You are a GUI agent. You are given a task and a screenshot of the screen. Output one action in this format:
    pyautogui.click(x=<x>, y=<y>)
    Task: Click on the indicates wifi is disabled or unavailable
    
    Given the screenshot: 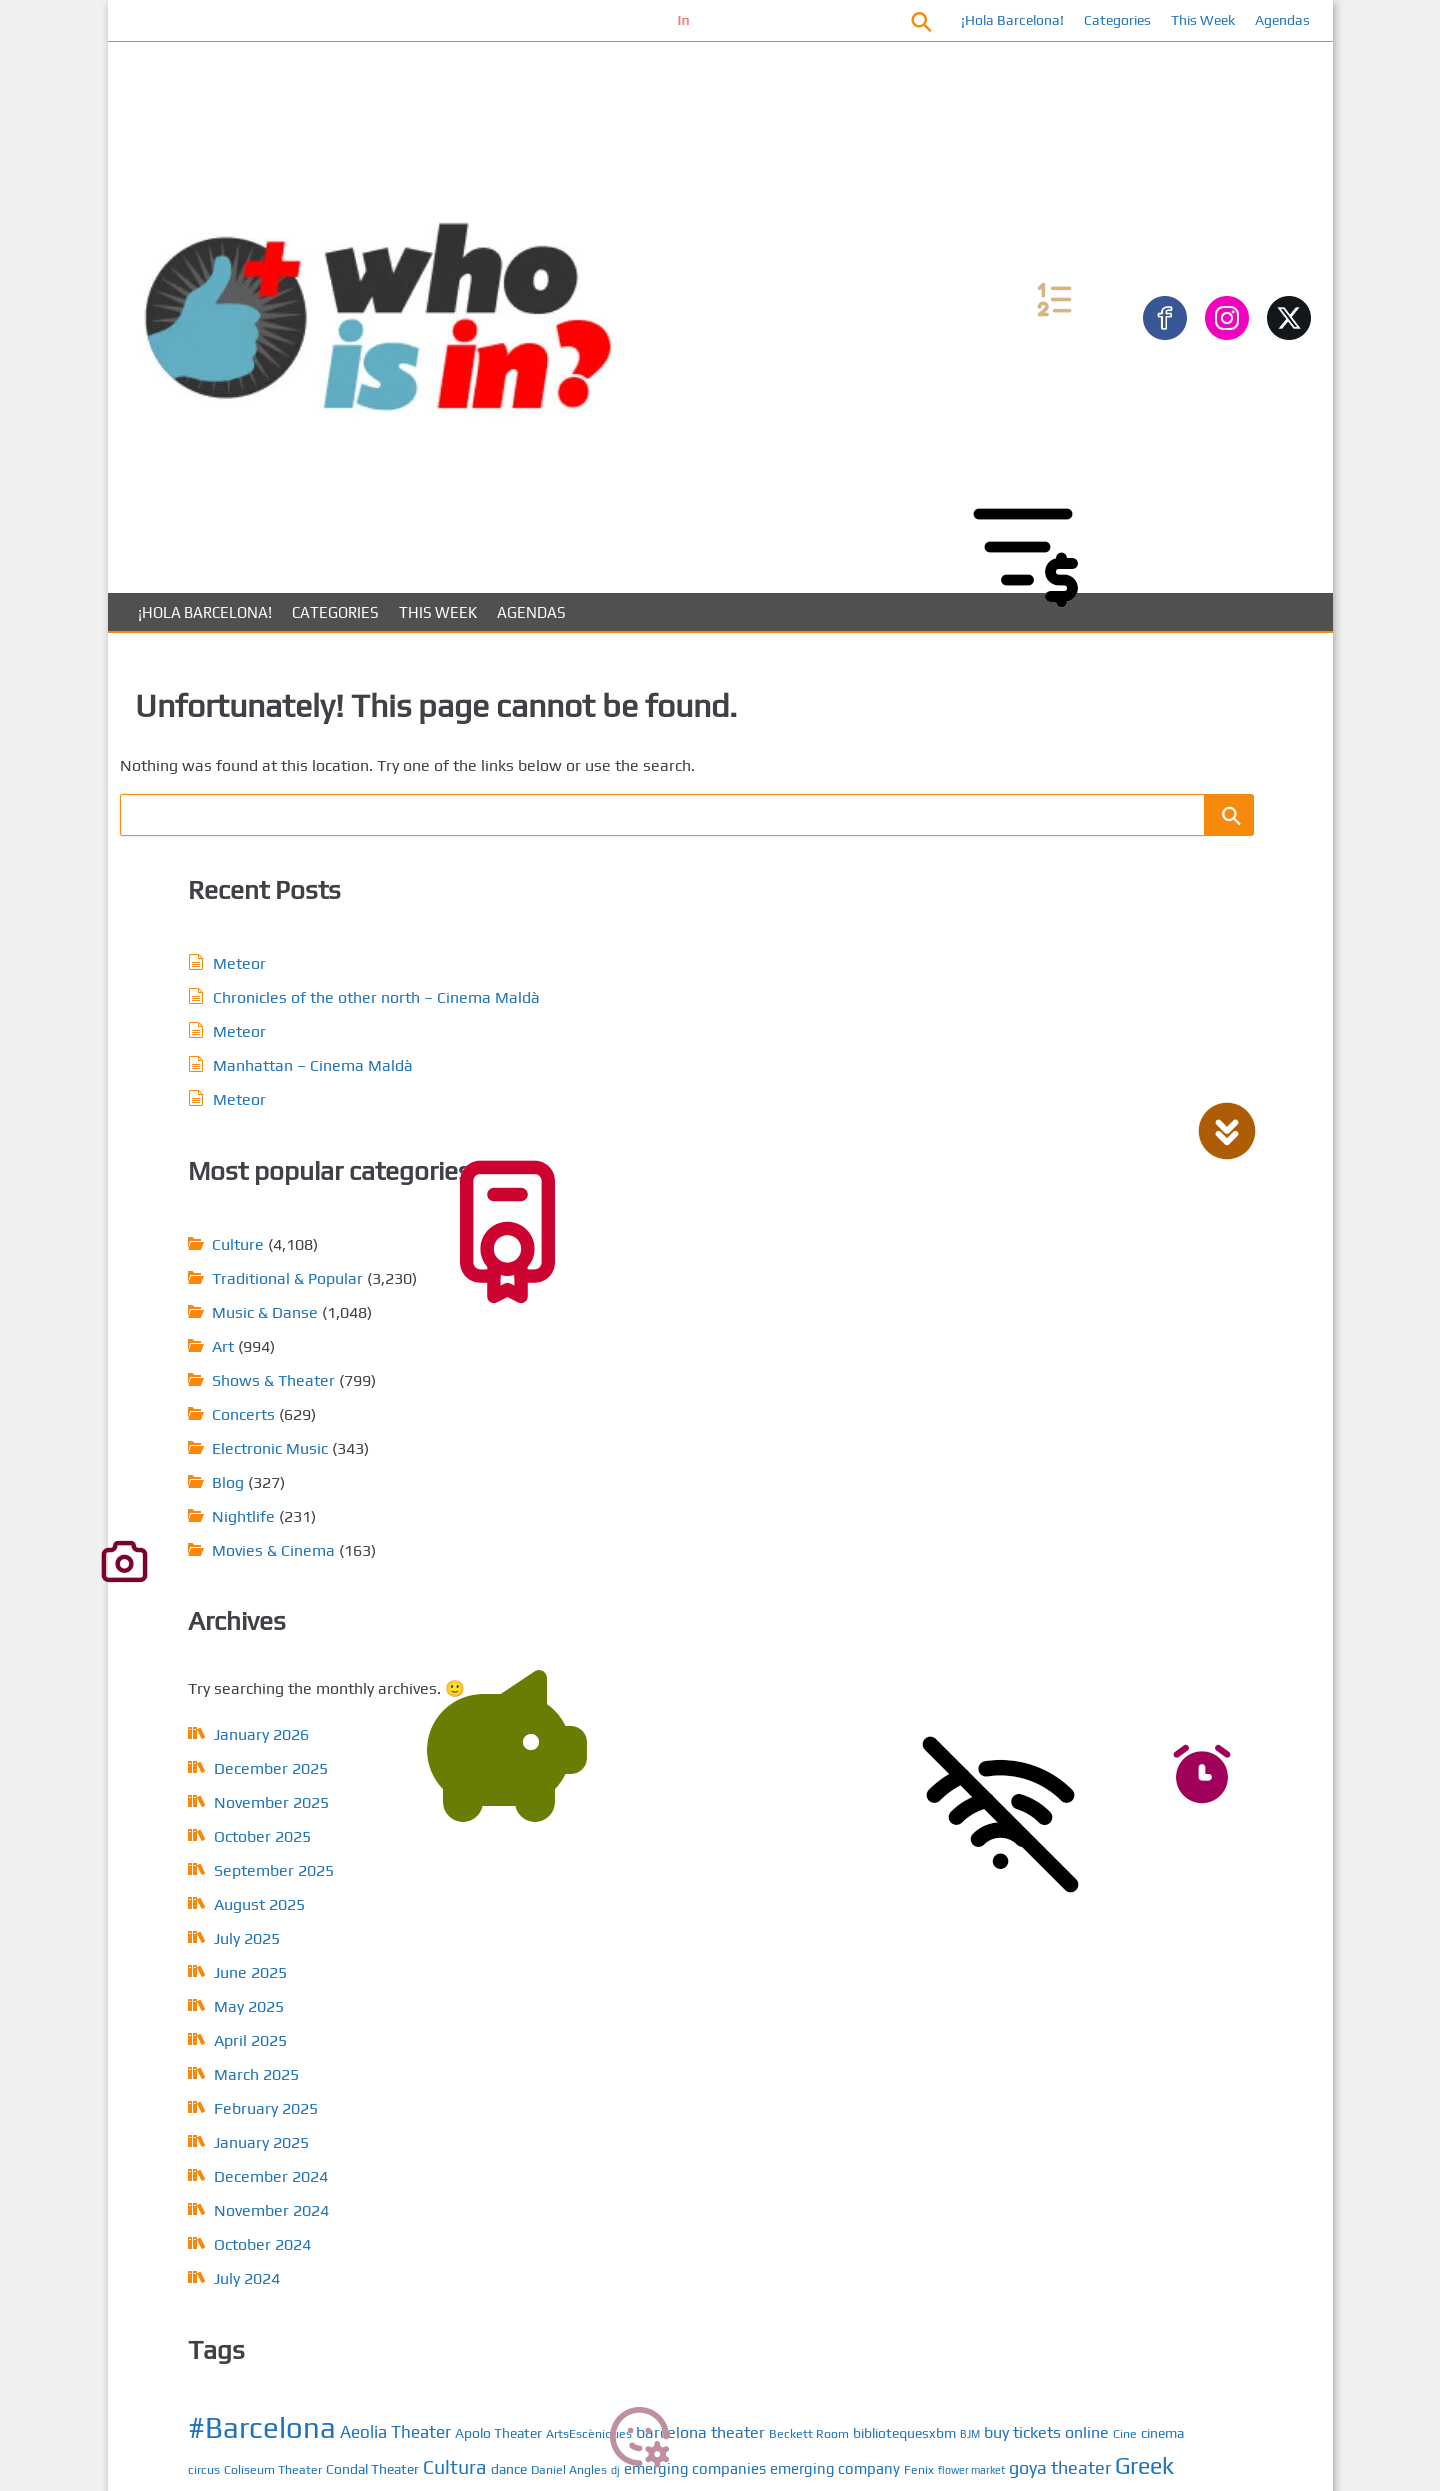 What is the action you would take?
    pyautogui.click(x=1000, y=1814)
    